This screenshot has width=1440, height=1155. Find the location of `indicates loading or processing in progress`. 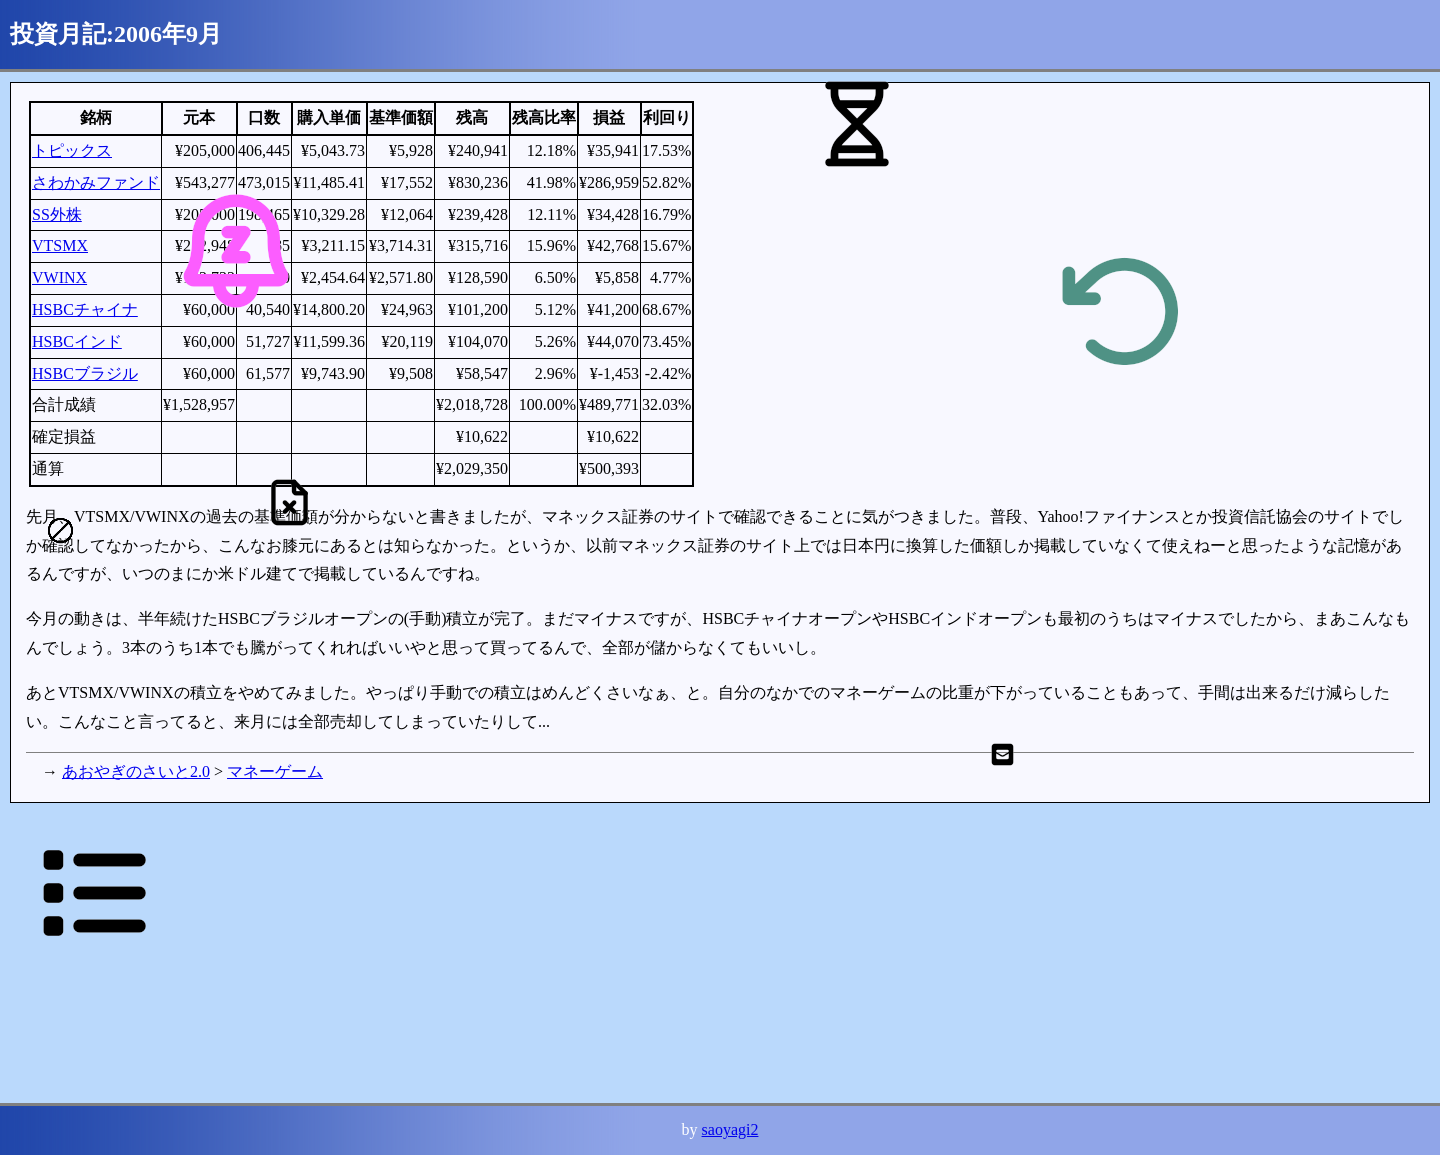

indicates loading or processing in progress is located at coordinates (857, 124).